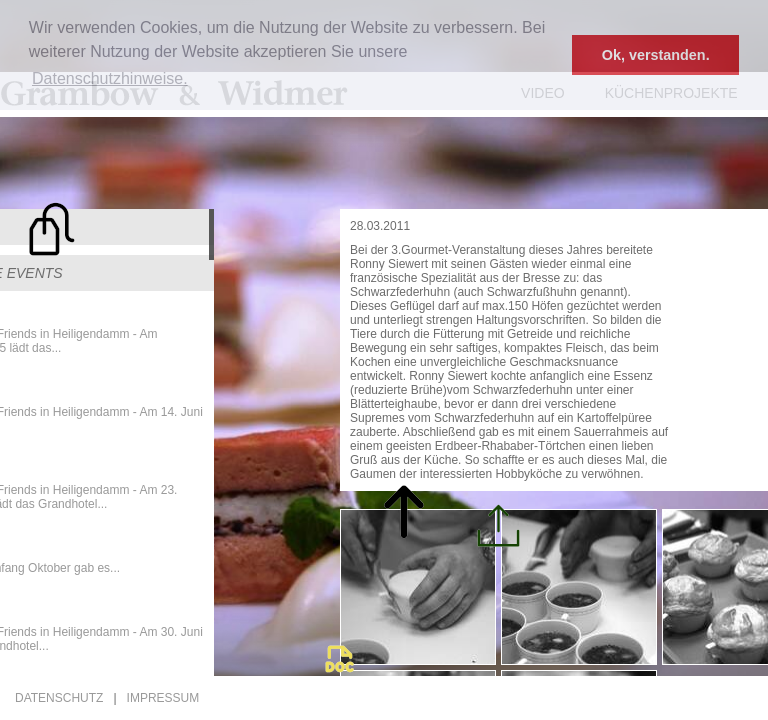 The height and width of the screenshot is (720, 768). I want to click on select tea or hot beverage option, so click(50, 231).